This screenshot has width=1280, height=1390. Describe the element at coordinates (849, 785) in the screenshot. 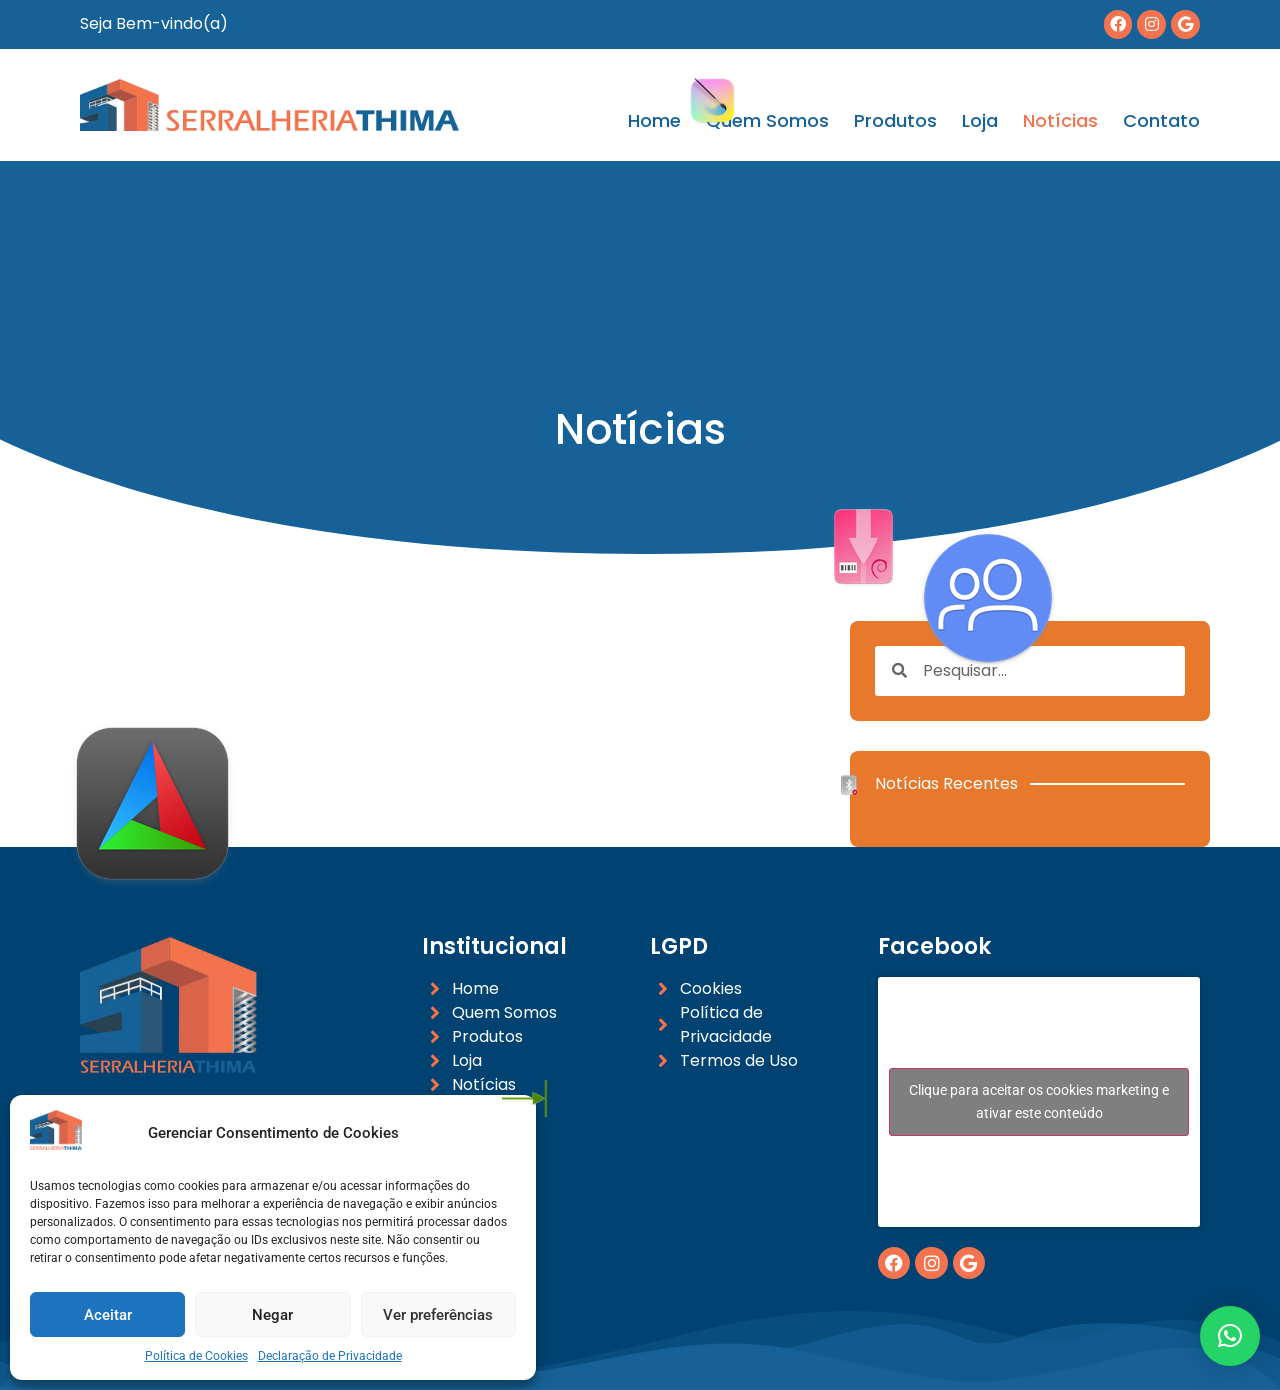

I see `bluetooth is currently disabled` at that location.